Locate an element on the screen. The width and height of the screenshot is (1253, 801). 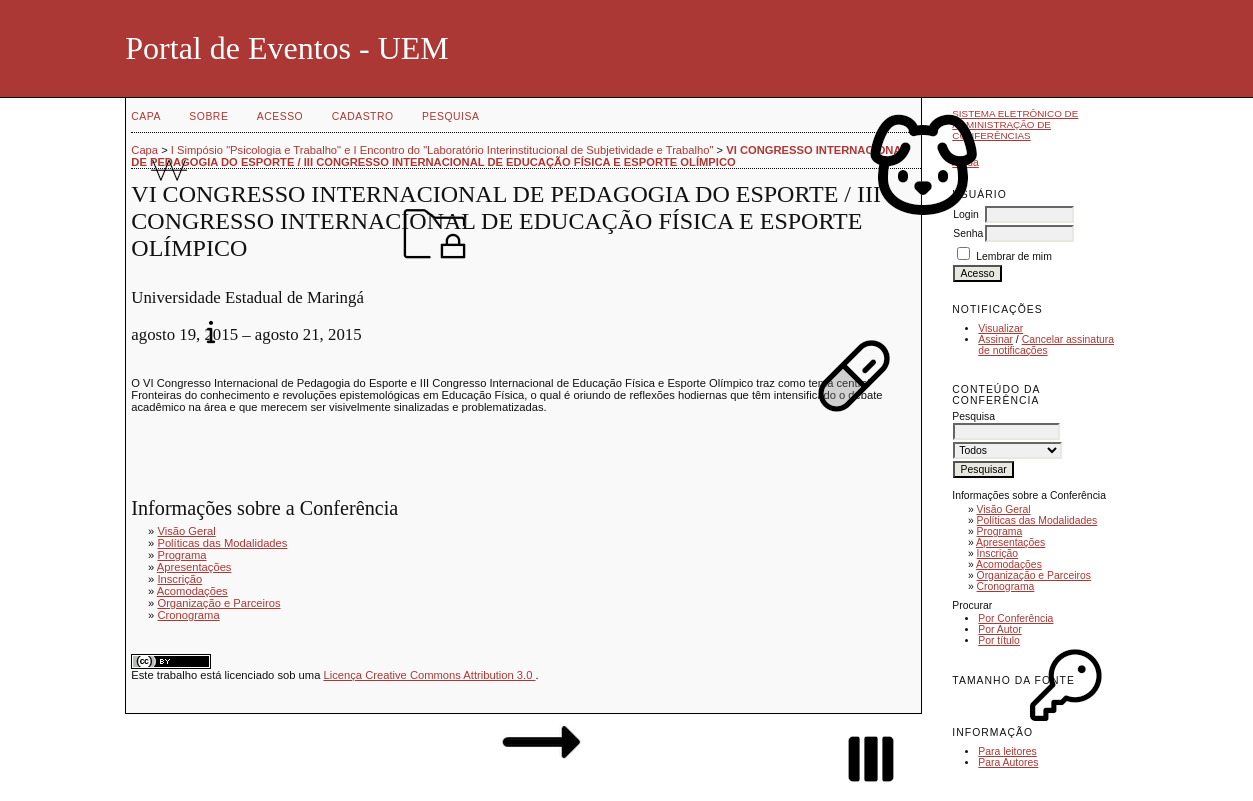
navigate to the next item or screen is located at coordinates (542, 742).